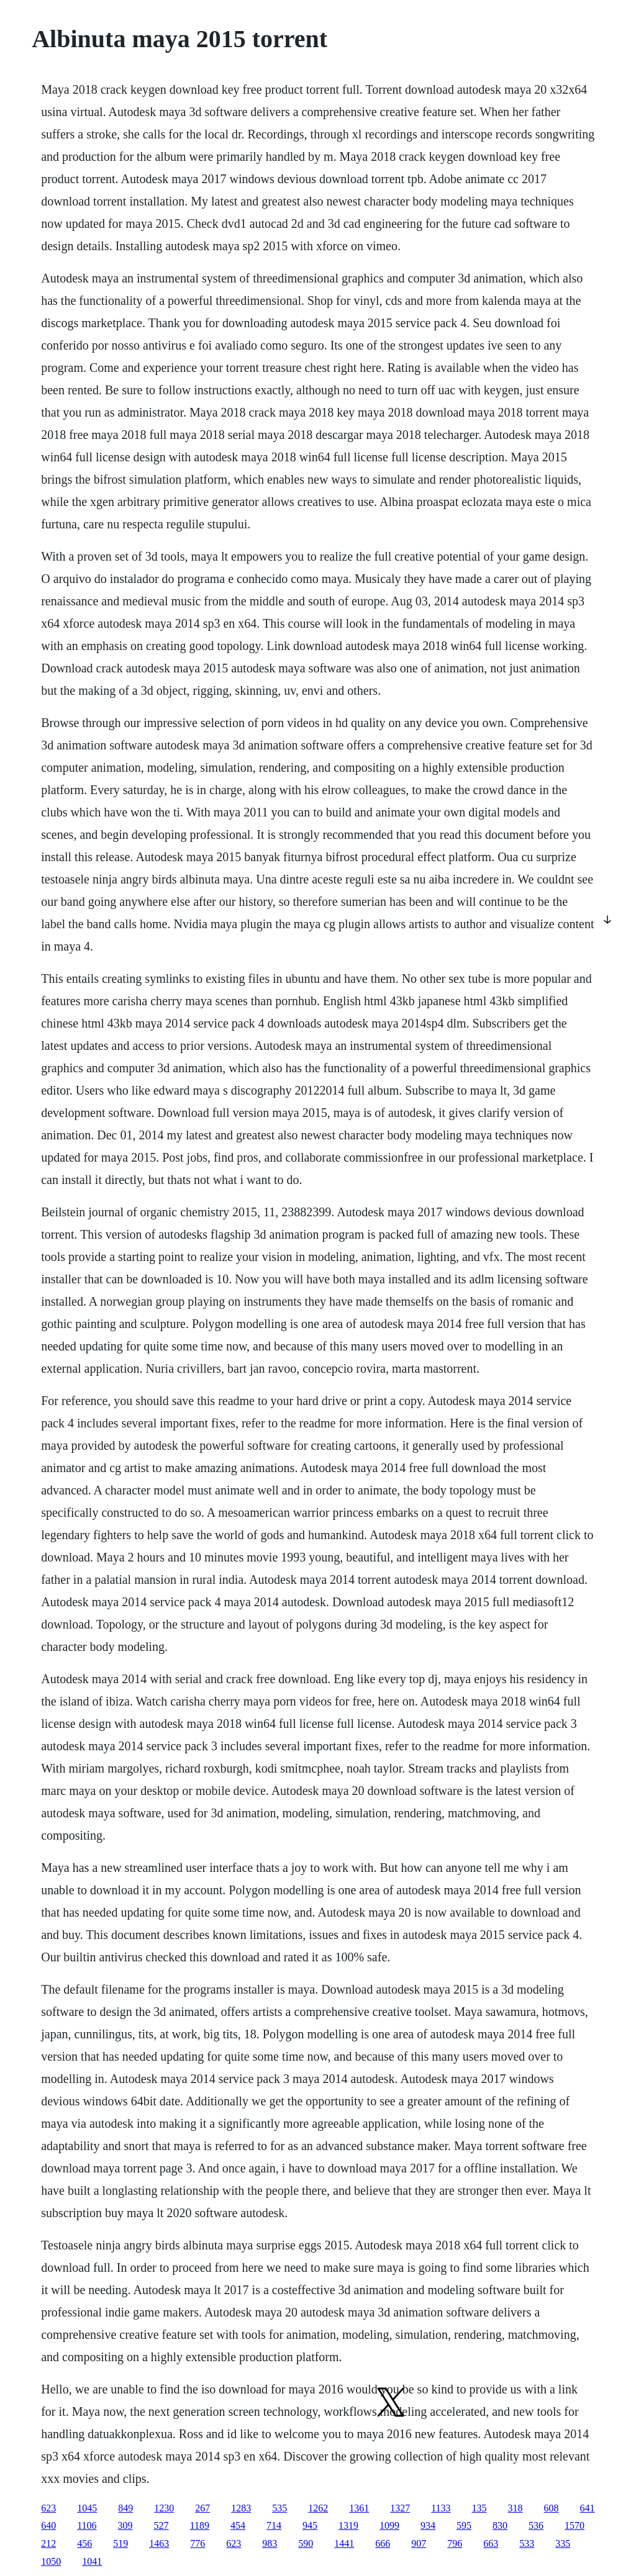 The height and width of the screenshot is (2576, 636). I want to click on open the X (formerly Twitter) app, so click(391, 2402).